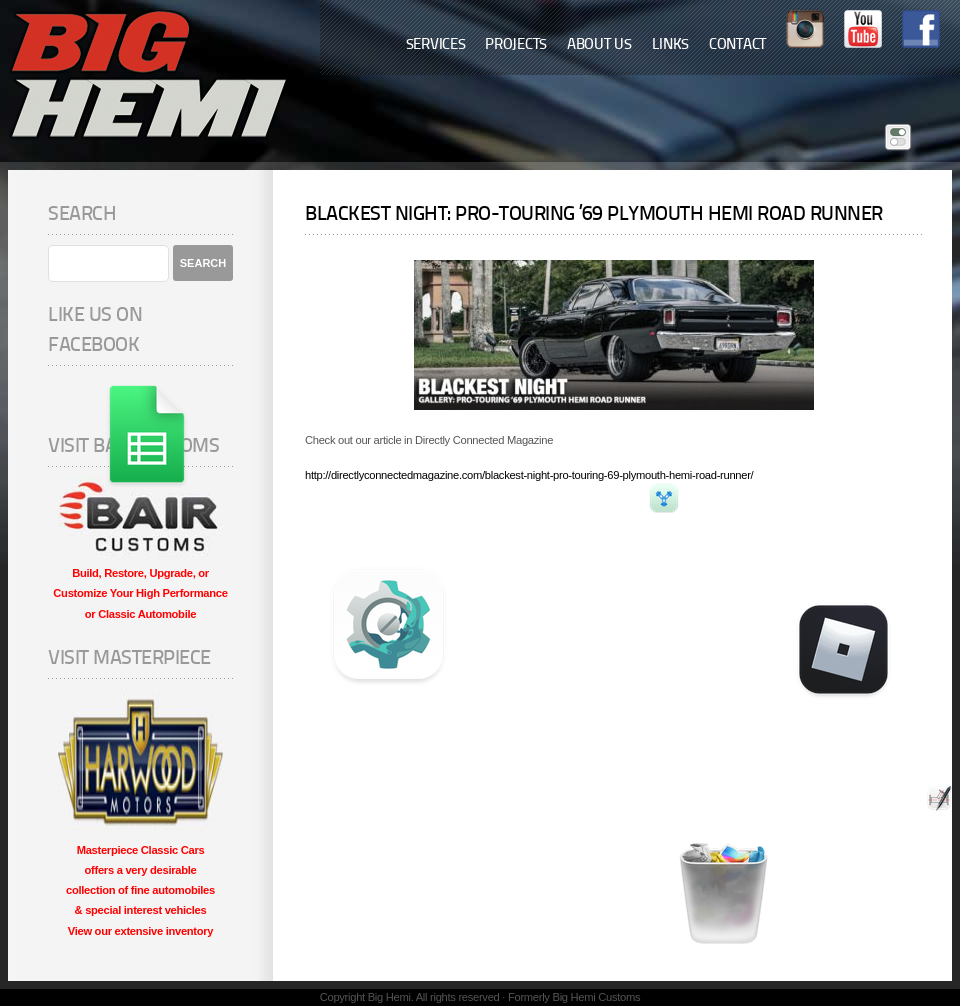 The image size is (960, 1006). I want to click on open system settings or preferences, so click(898, 137).